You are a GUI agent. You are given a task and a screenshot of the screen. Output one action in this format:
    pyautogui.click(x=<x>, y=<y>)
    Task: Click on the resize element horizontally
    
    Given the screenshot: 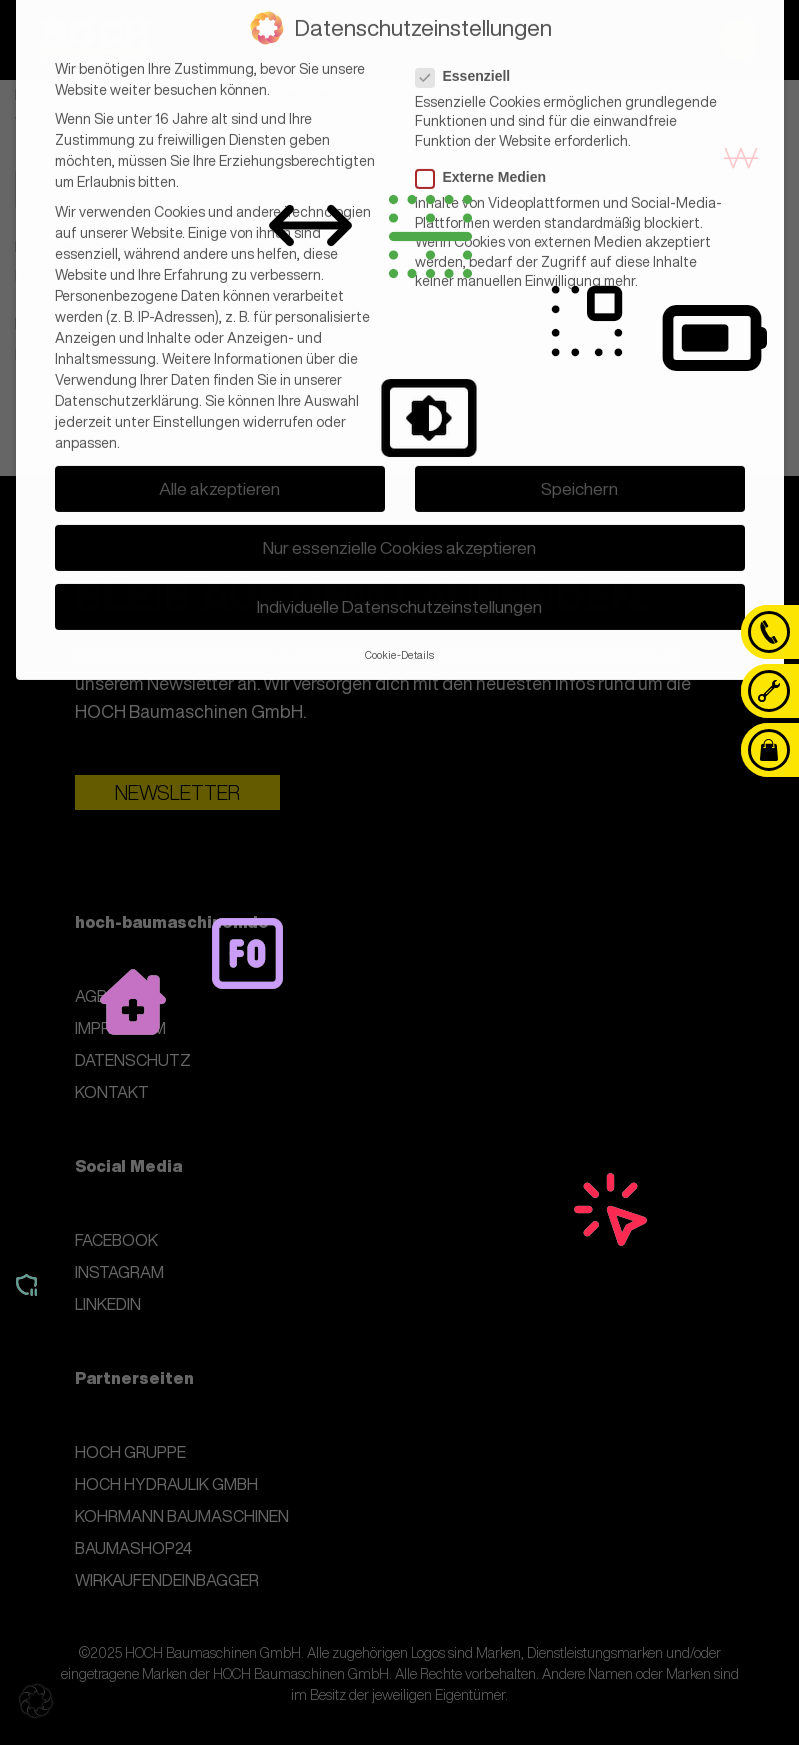 What is the action you would take?
    pyautogui.click(x=310, y=225)
    